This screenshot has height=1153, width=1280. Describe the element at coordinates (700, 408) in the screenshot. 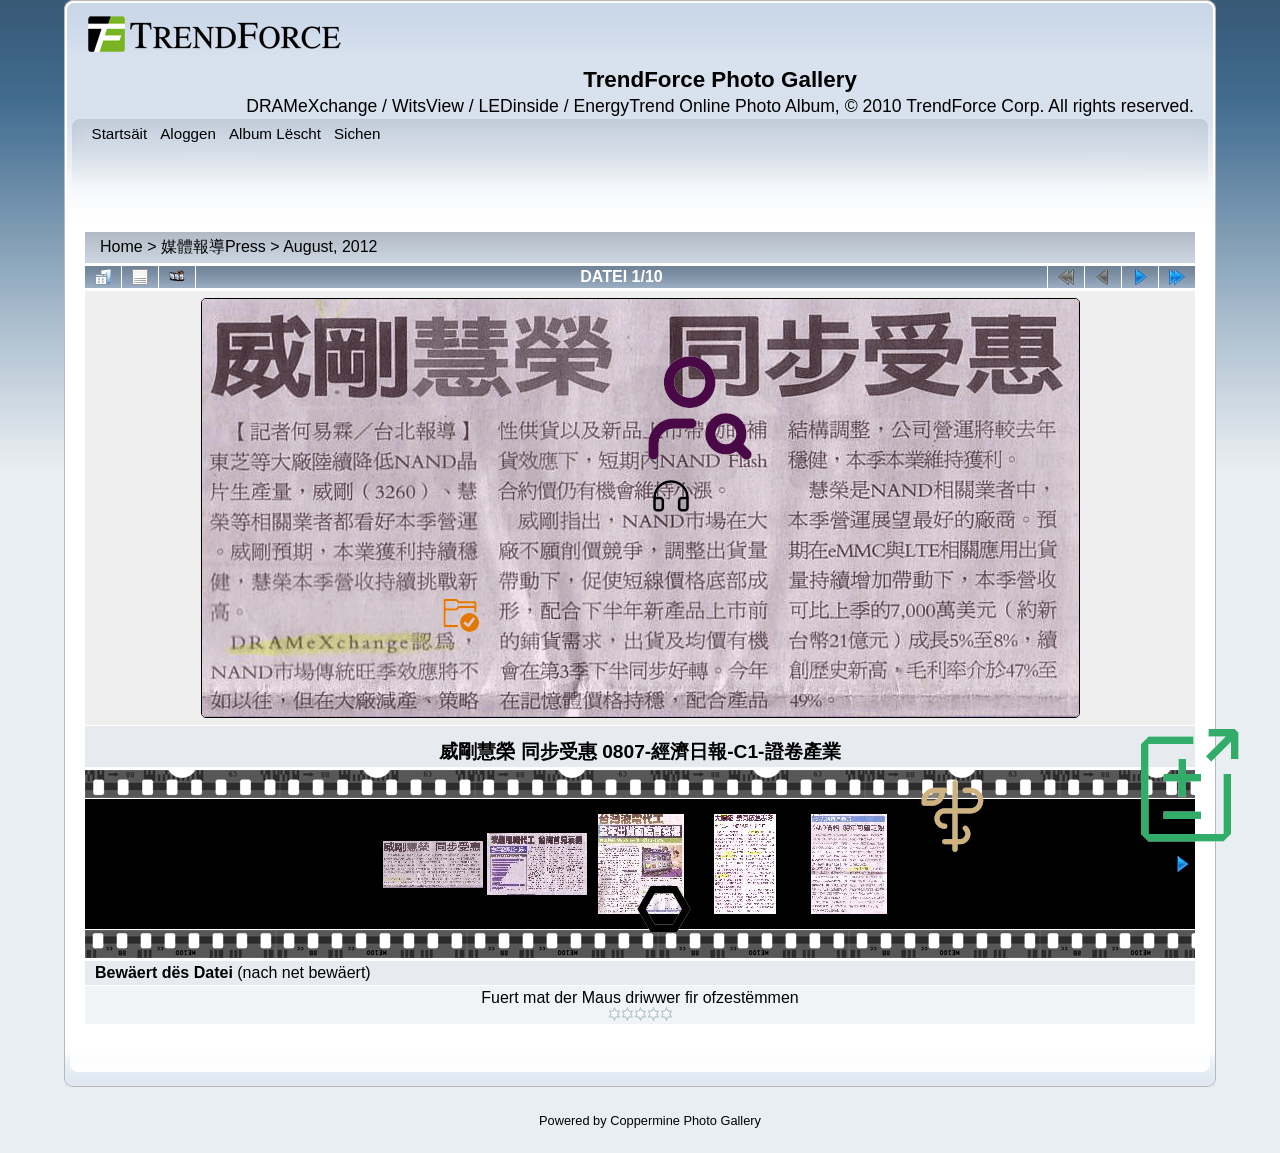

I see `search for a user or contact` at that location.